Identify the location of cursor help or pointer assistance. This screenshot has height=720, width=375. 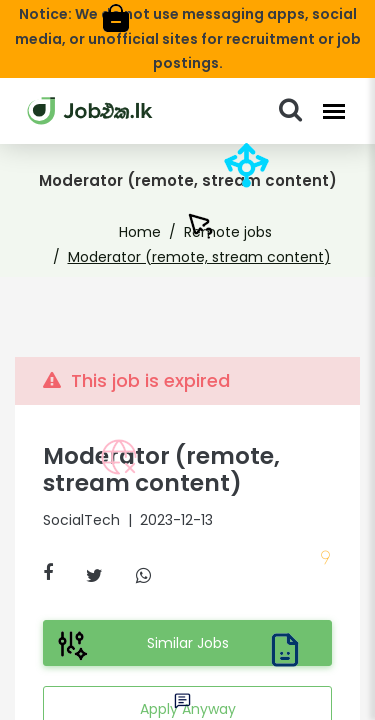
(200, 225).